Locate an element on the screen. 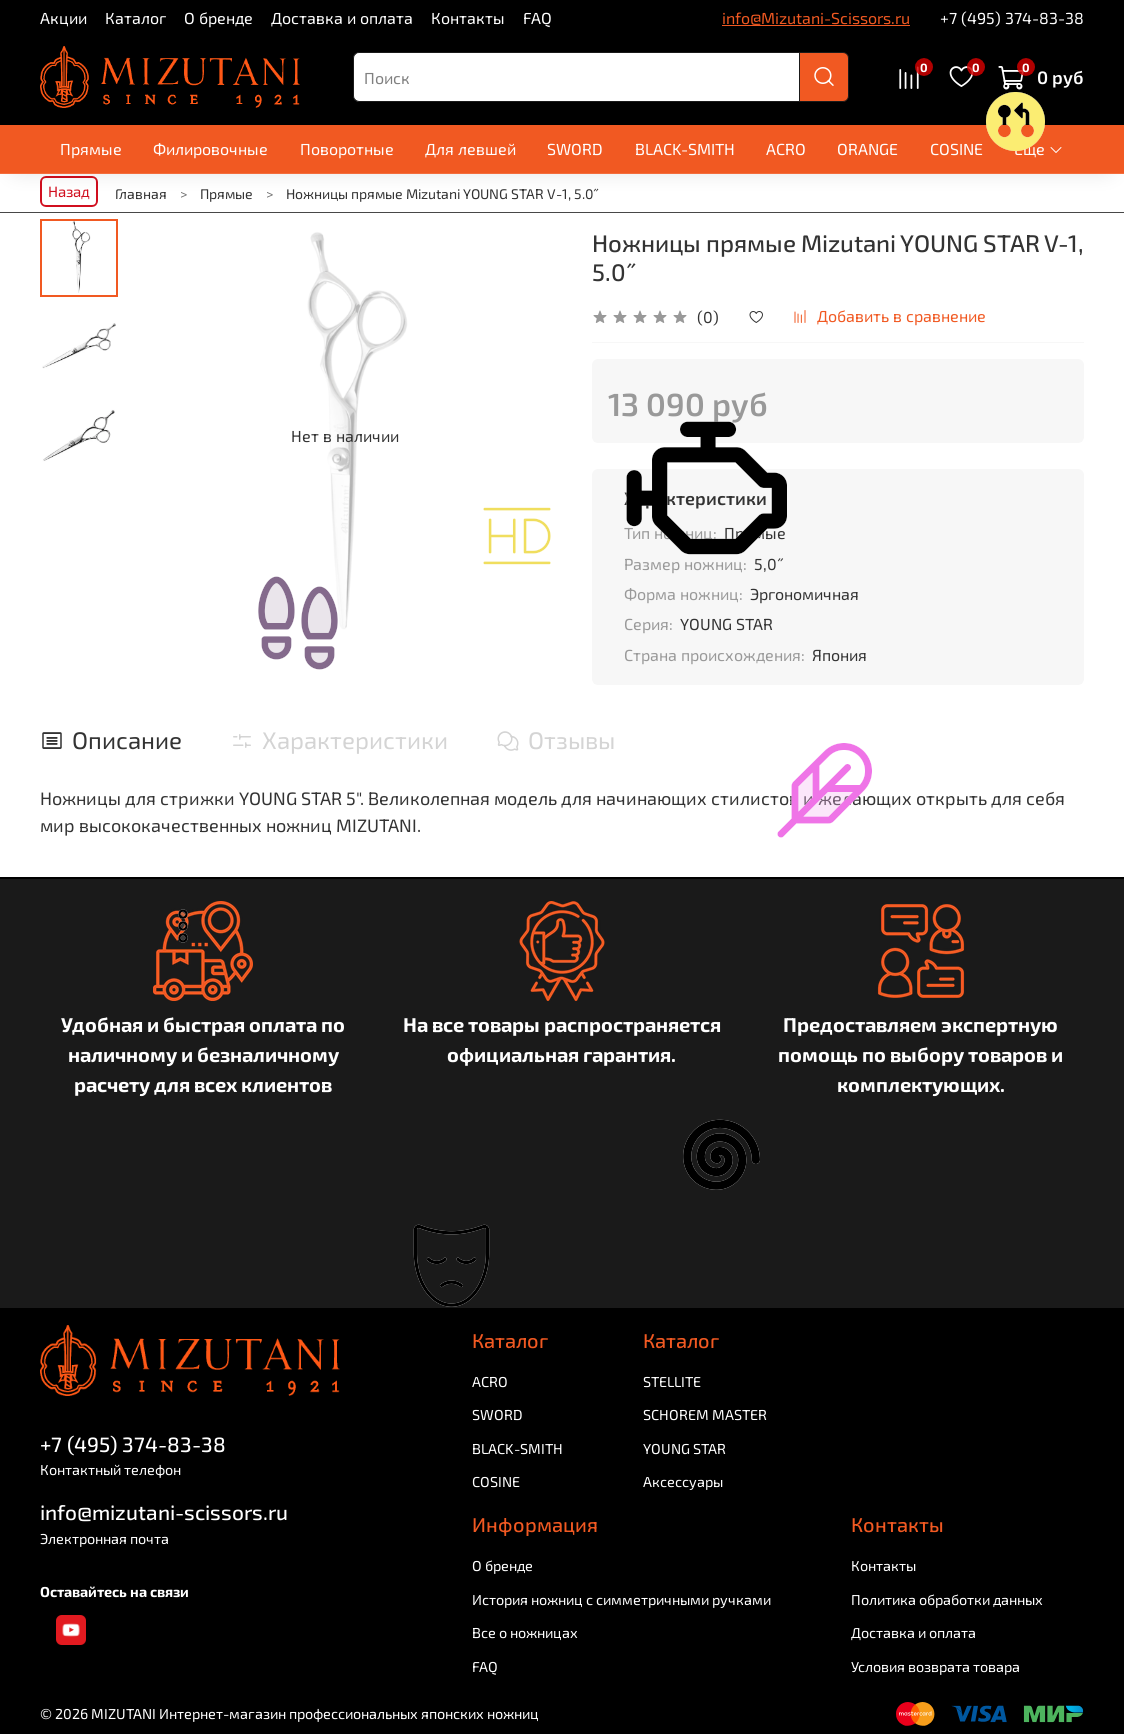 The width and height of the screenshot is (1124, 1734). view open pull request in activity feed is located at coordinates (1015, 121).